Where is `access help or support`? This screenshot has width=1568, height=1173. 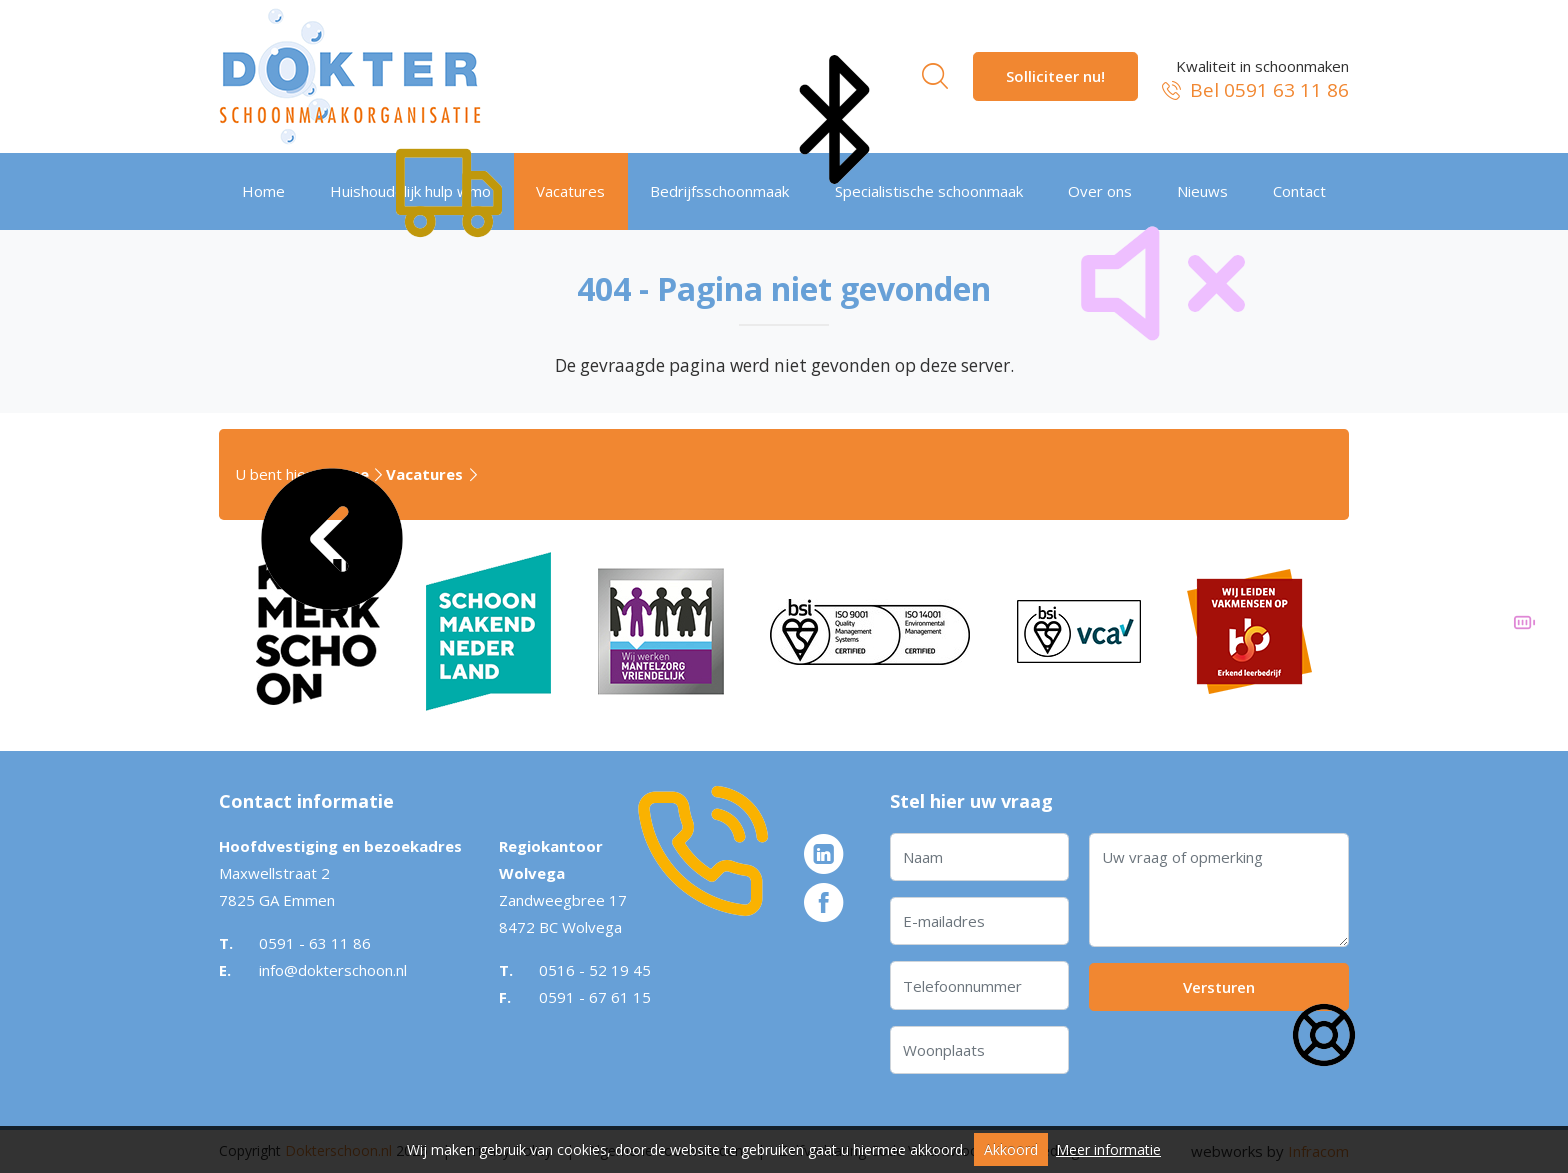 access help or support is located at coordinates (1324, 1035).